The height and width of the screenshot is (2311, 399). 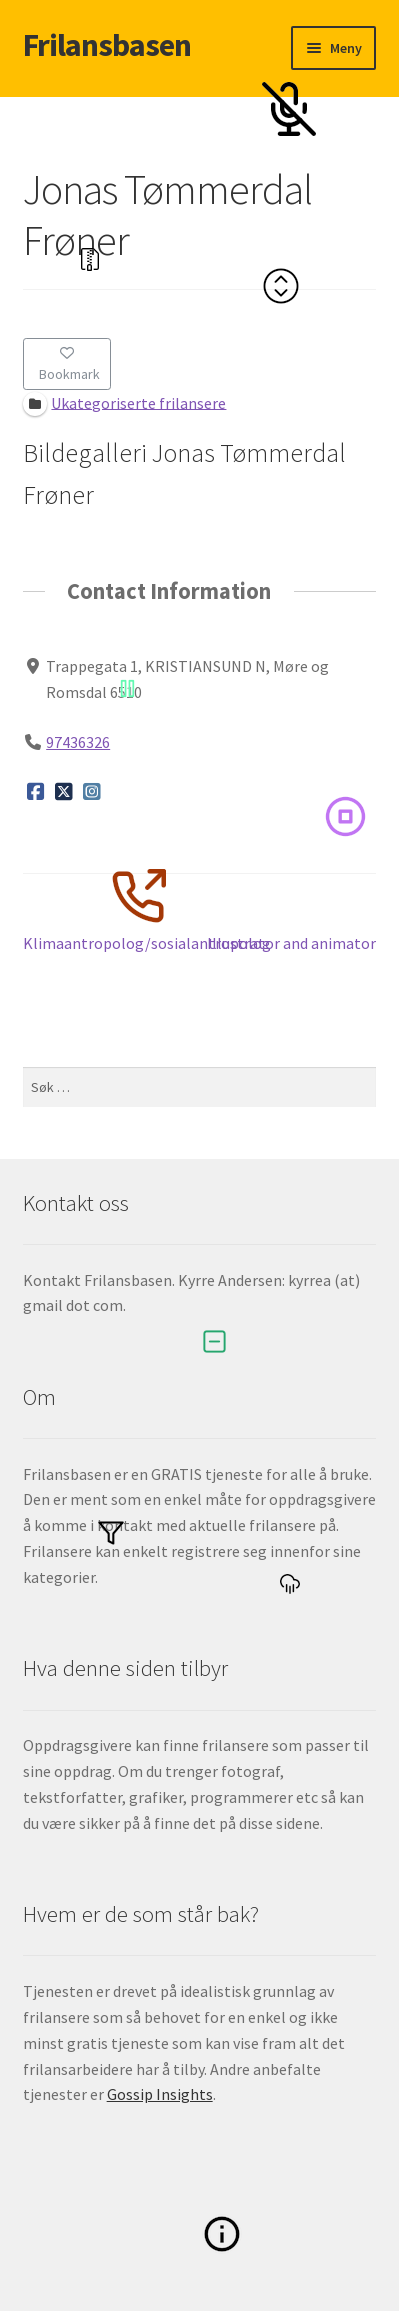 I want to click on indicates rainy weather conditions, so click(x=290, y=1584).